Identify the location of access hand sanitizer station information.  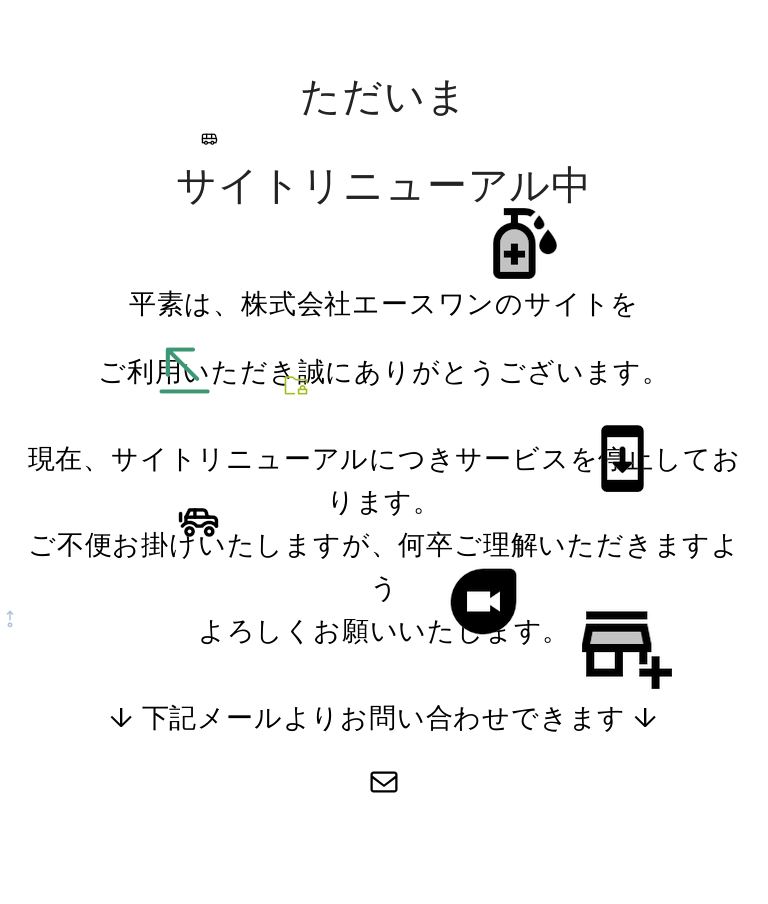
(521, 243).